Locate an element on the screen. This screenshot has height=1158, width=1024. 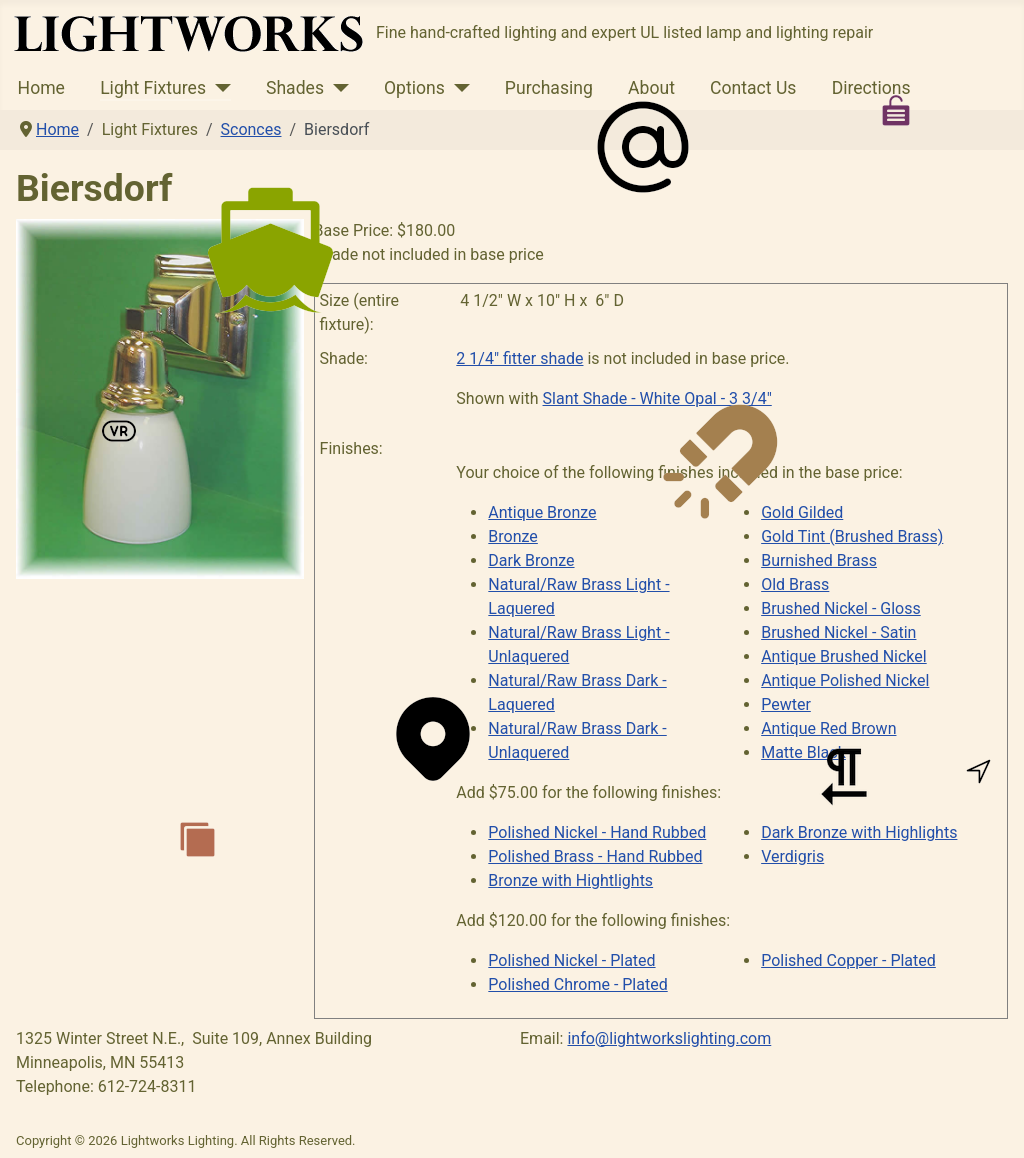
view or set a location on the map is located at coordinates (433, 738).